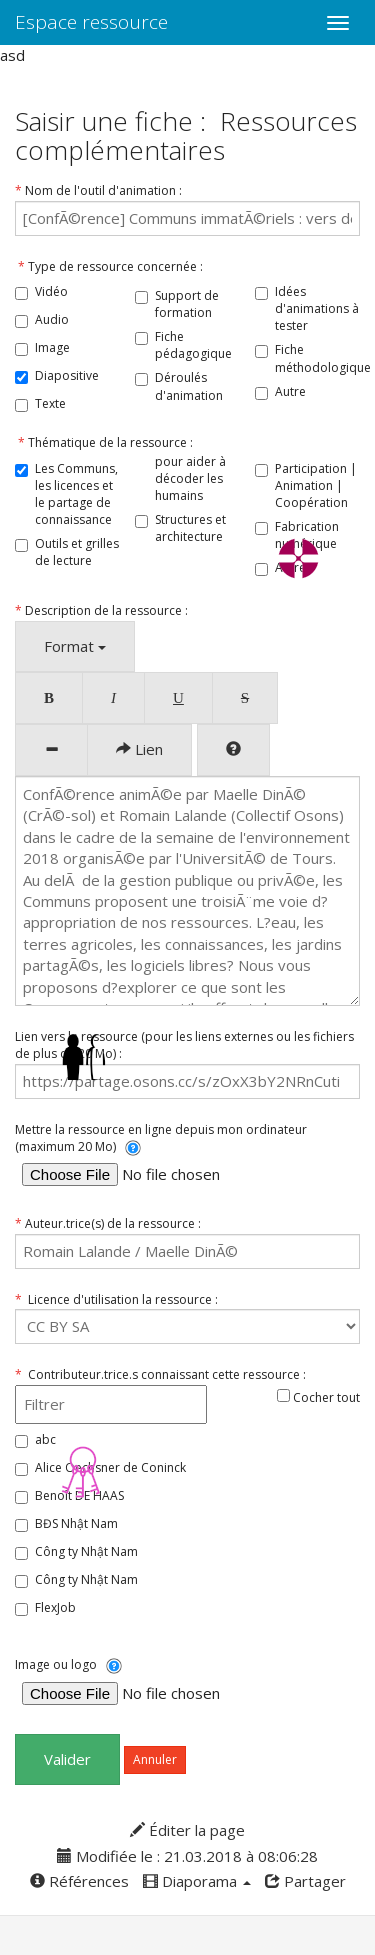 The height and width of the screenshot is (1955, 375). What do you see at coordinates (85, 1057) in the screenshot?
I see `indicates a follower or companion is active` at bounding box center [85, 1057].